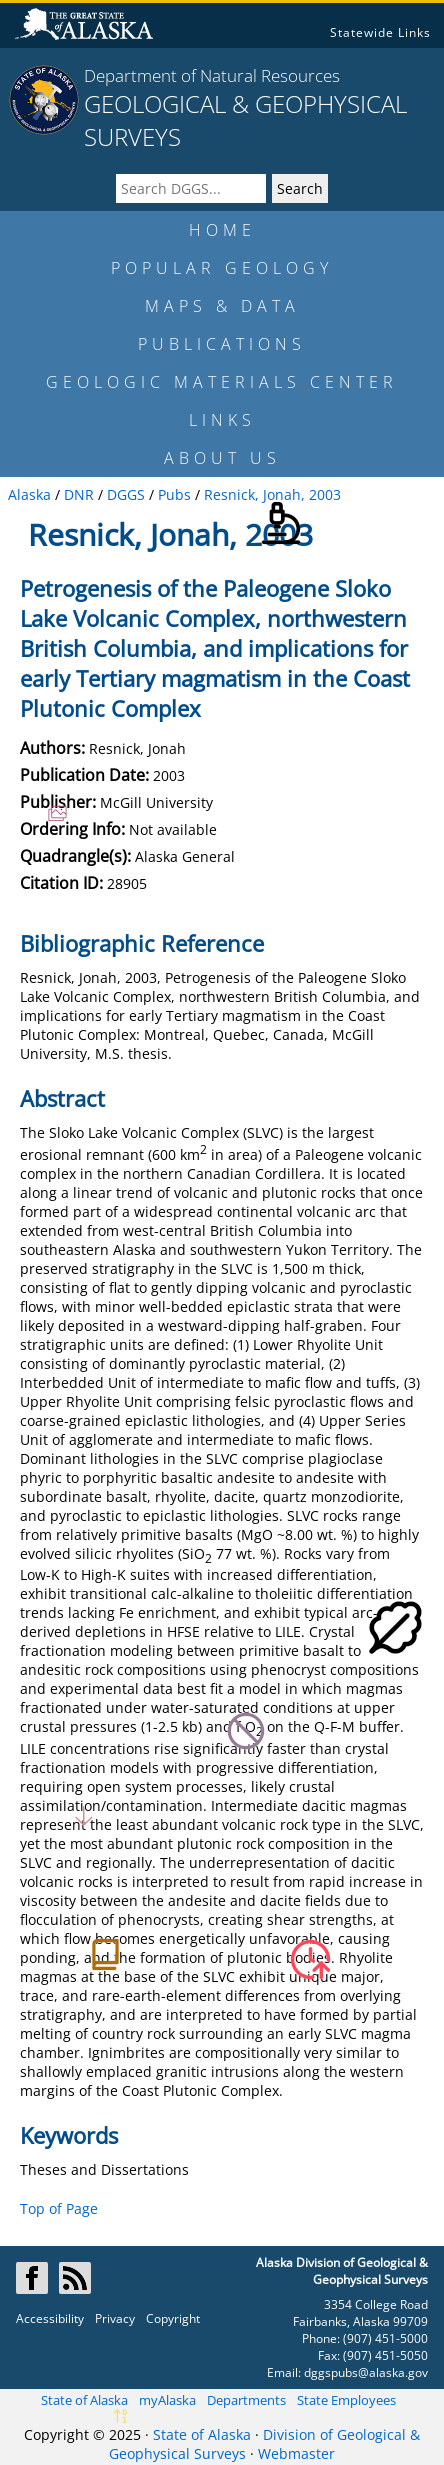 The image size is (444, 2465). What do you see at coordinates (121, 2416) in the screenshot?
I see `sort in ascending numerical order` at bounding box center [121, 2416].